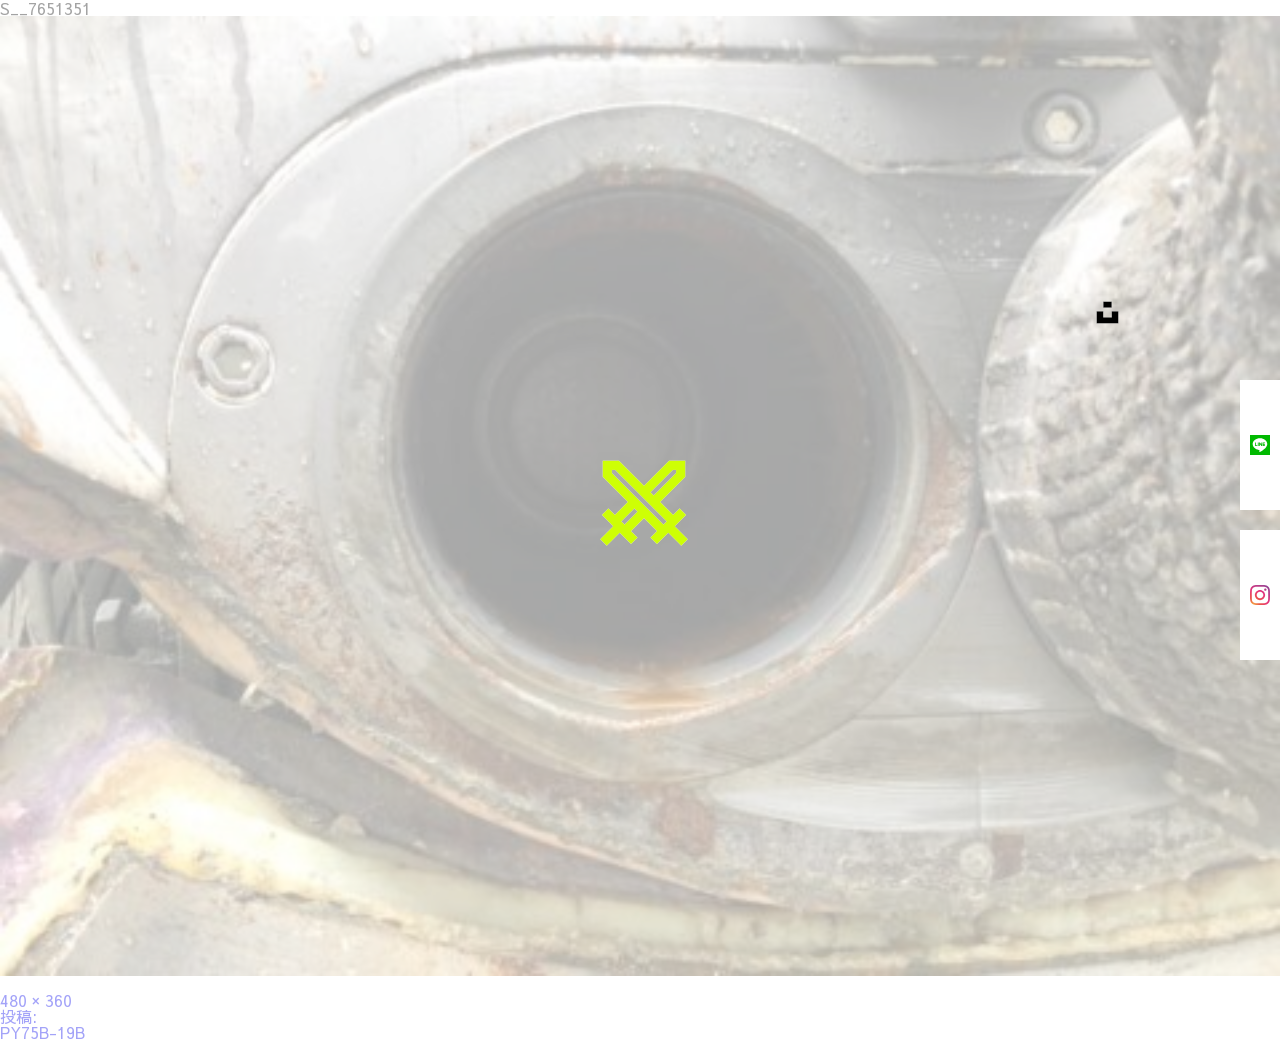 The width and height of the screenshot is (1280, 1040). I want to click on open unsplash to browse stock photos, so click(1107, 312).